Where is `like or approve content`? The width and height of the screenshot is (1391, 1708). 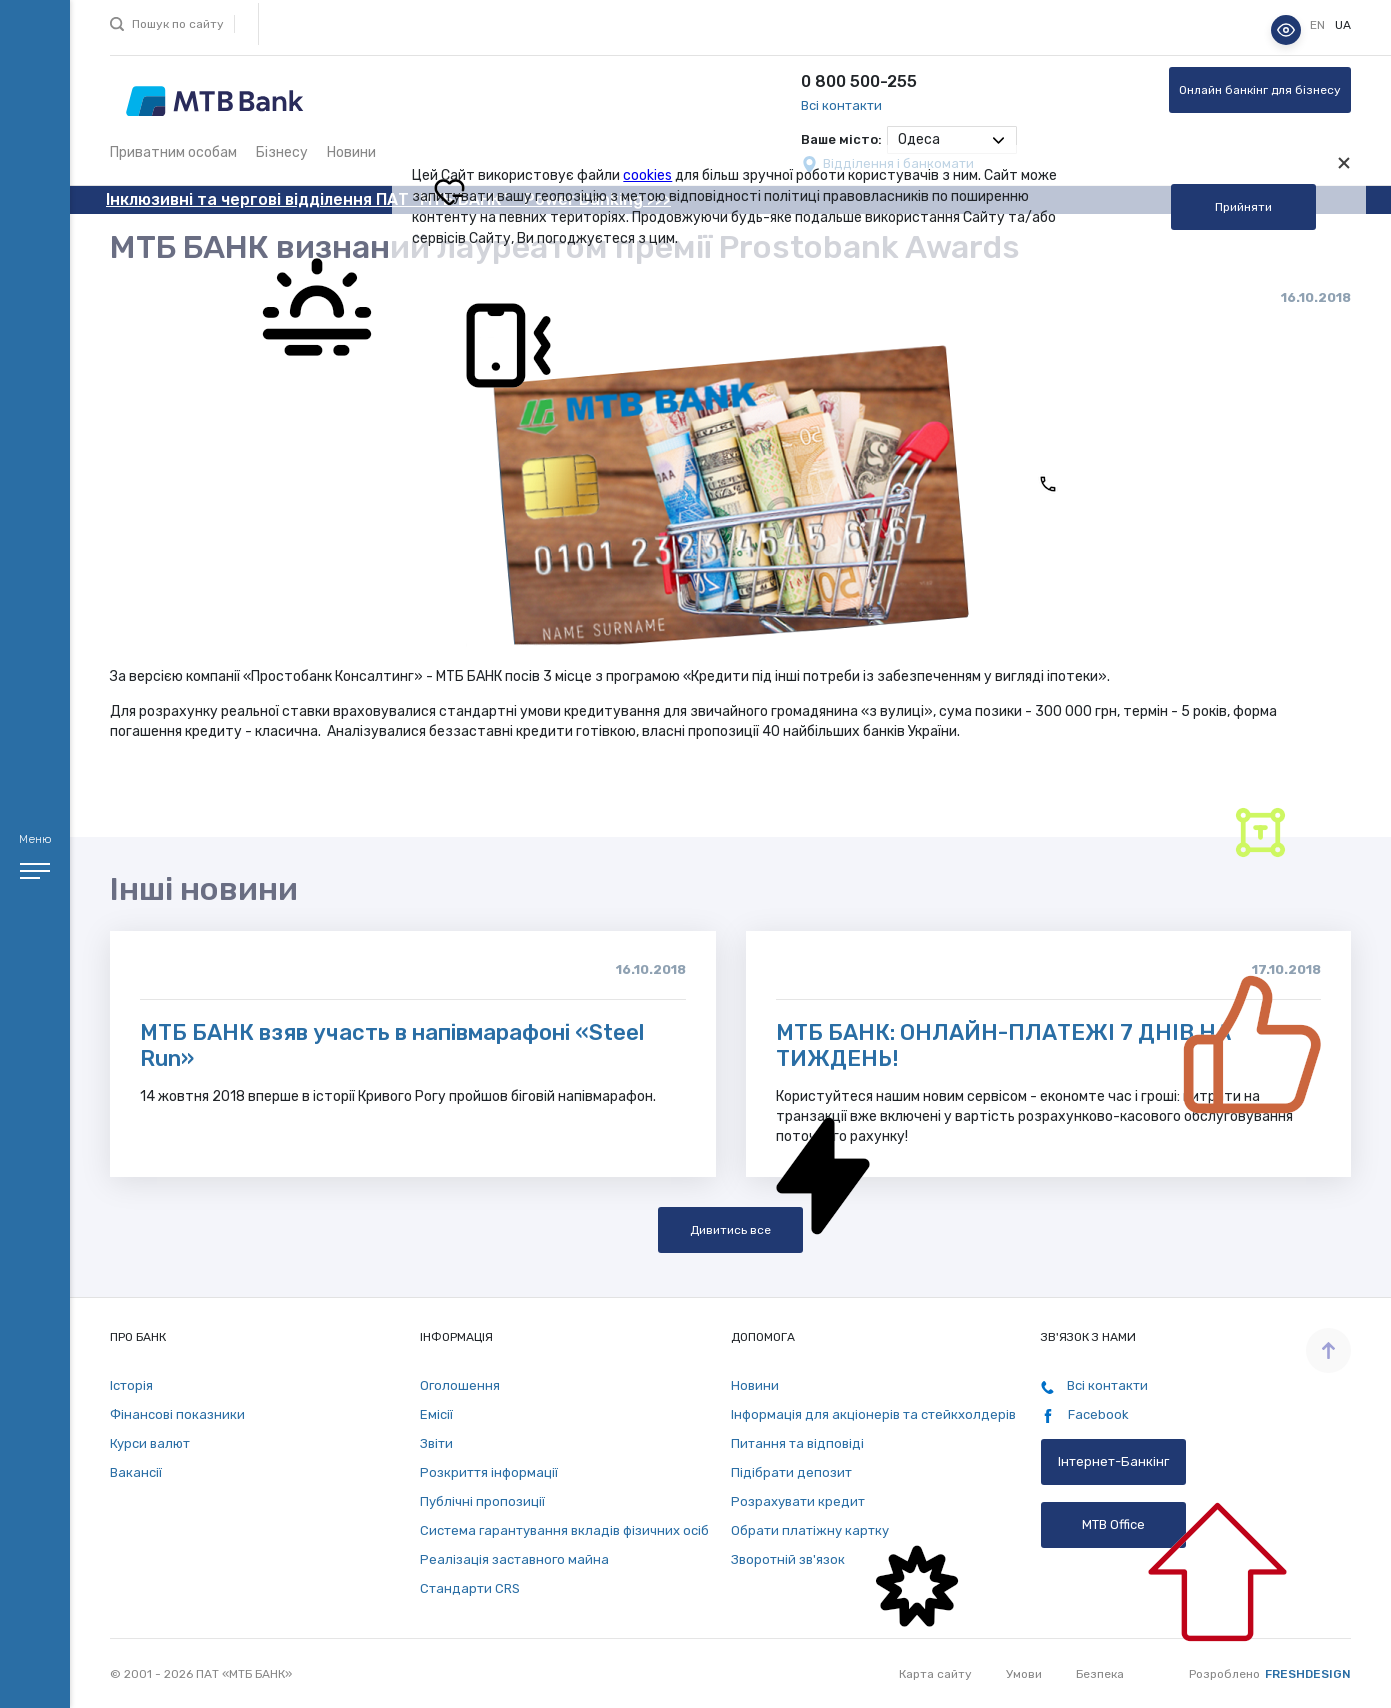
like or approve content is located at coordinates (1252, 1044).